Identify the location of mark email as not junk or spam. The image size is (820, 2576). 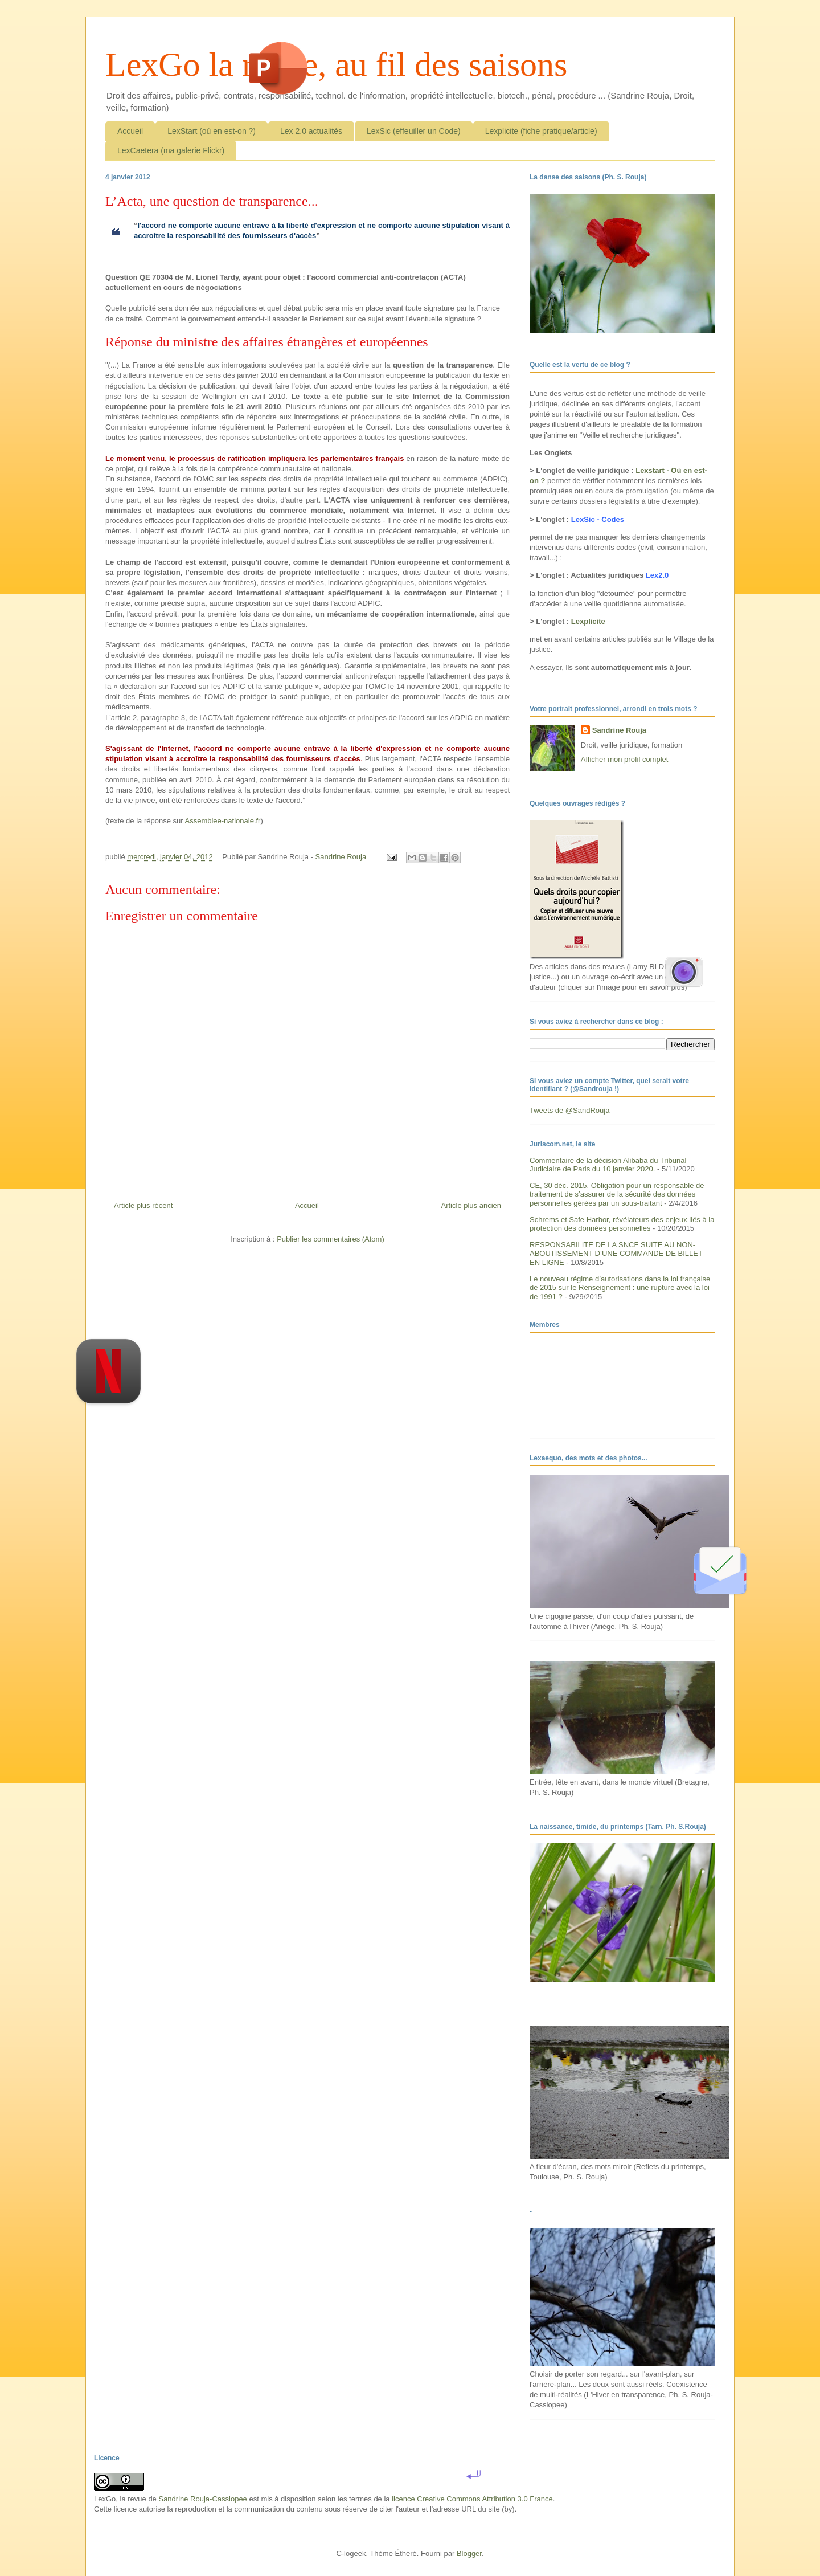
(720, 1573).